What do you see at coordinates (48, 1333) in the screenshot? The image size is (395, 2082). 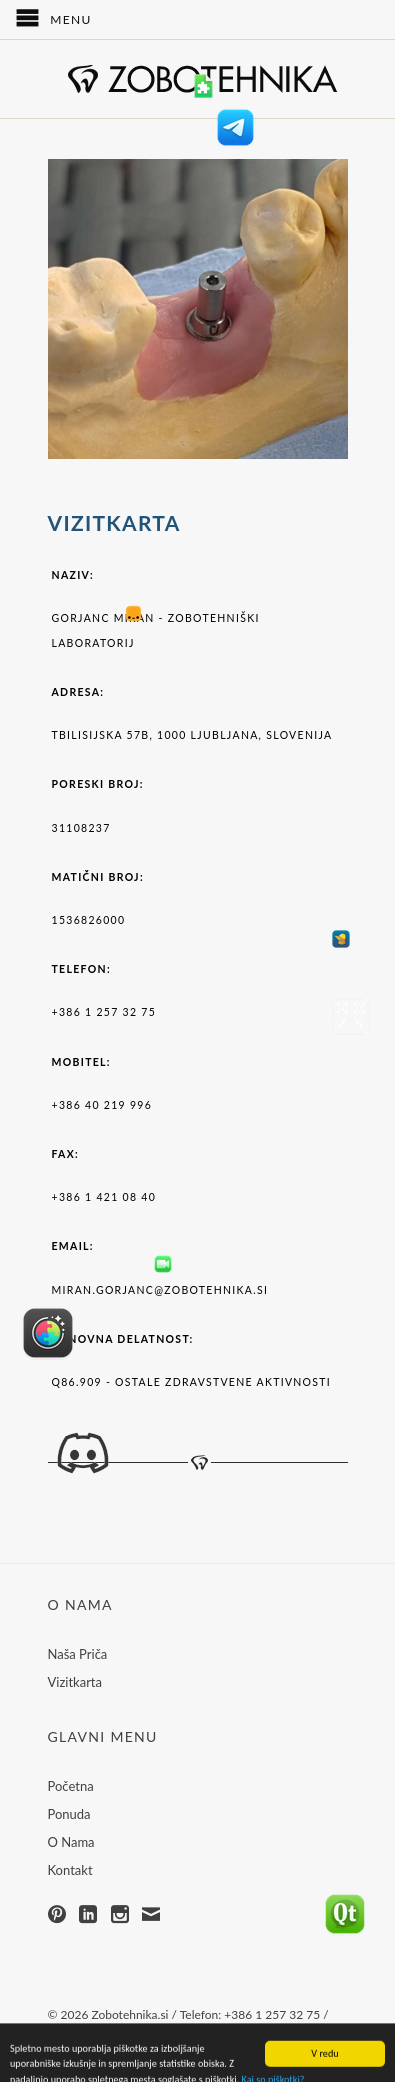 I see `open PhotoFlare image editing application` at bounding box center [48, 1333].